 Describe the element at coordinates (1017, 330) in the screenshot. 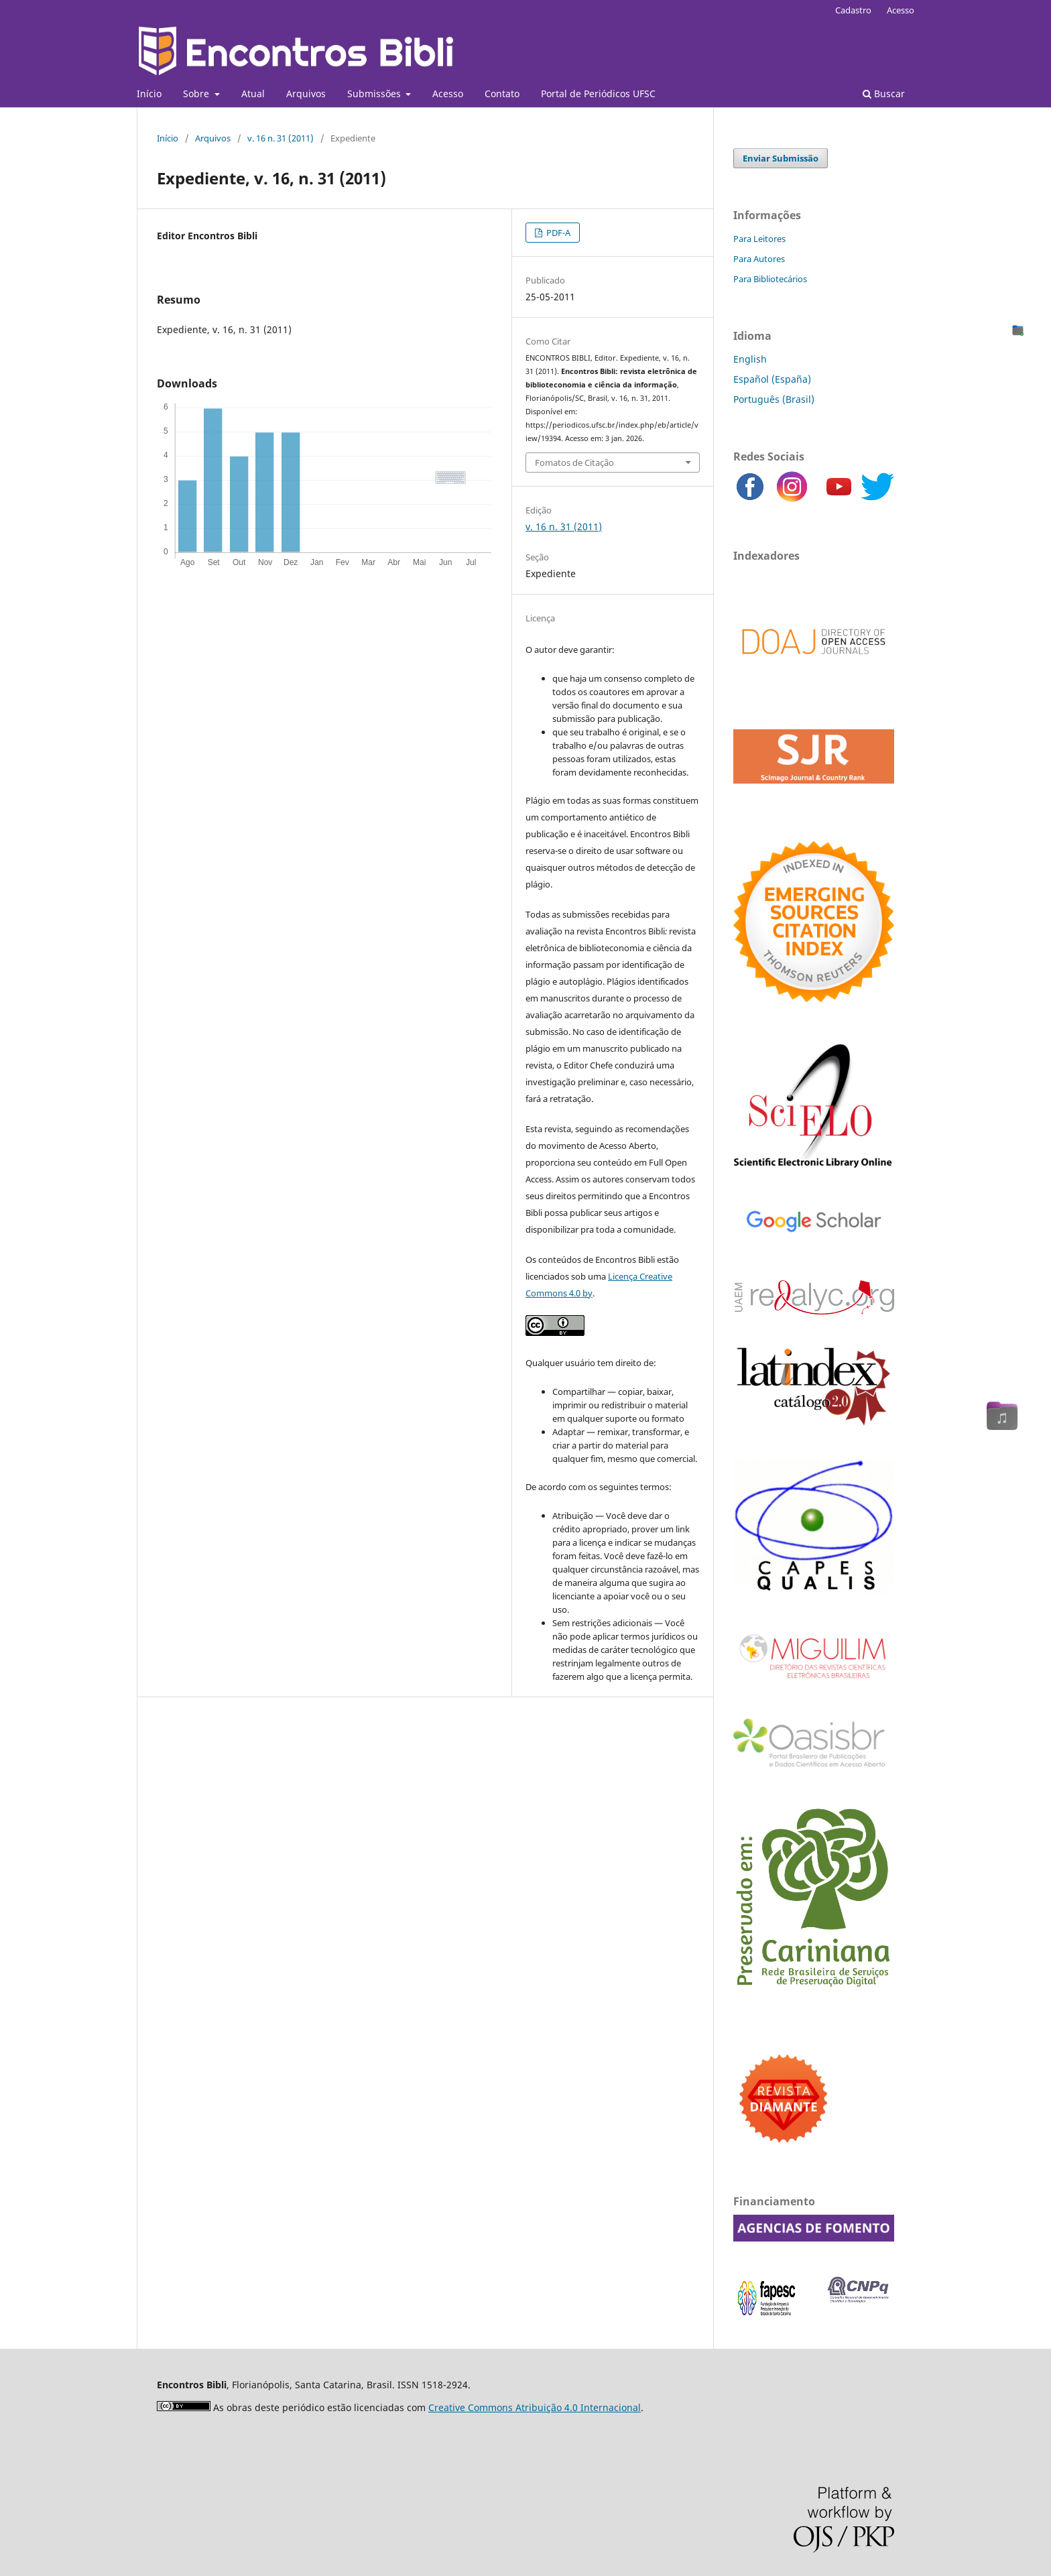

I see `create a new folder` at that location.